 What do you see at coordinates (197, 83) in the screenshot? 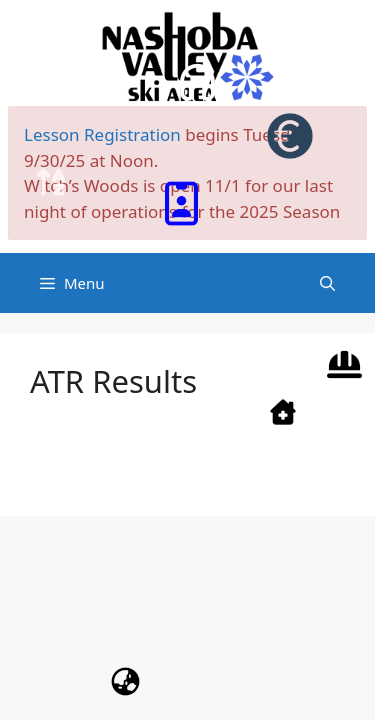
I see `access audio or music playback` at bounding box center [197, 83].